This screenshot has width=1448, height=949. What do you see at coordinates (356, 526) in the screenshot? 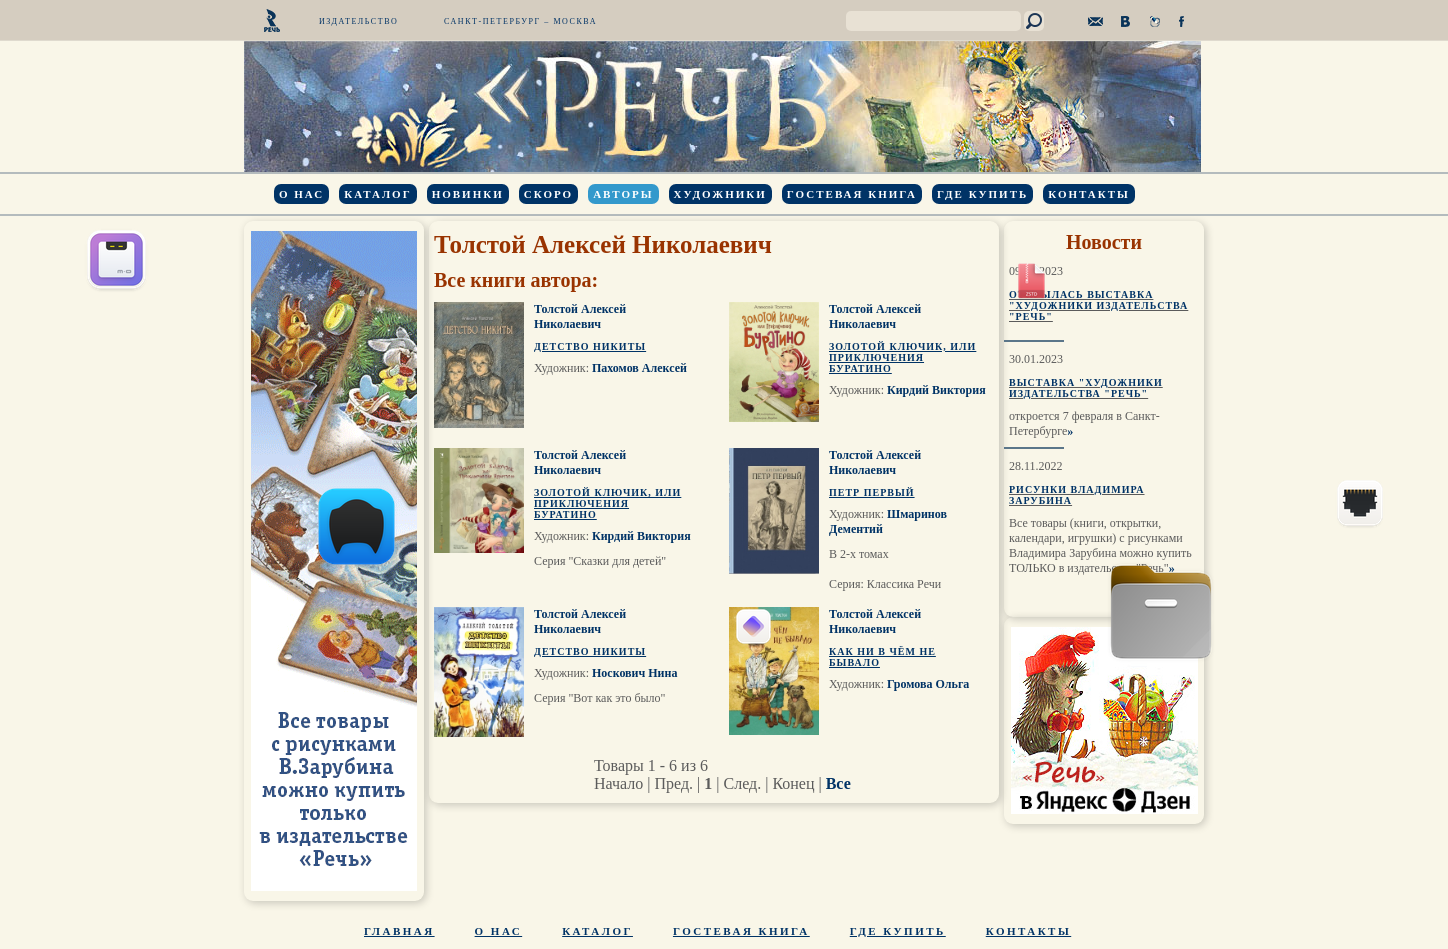
I see `launch redream dreamcast emulator` at bounding box center [356, 526].